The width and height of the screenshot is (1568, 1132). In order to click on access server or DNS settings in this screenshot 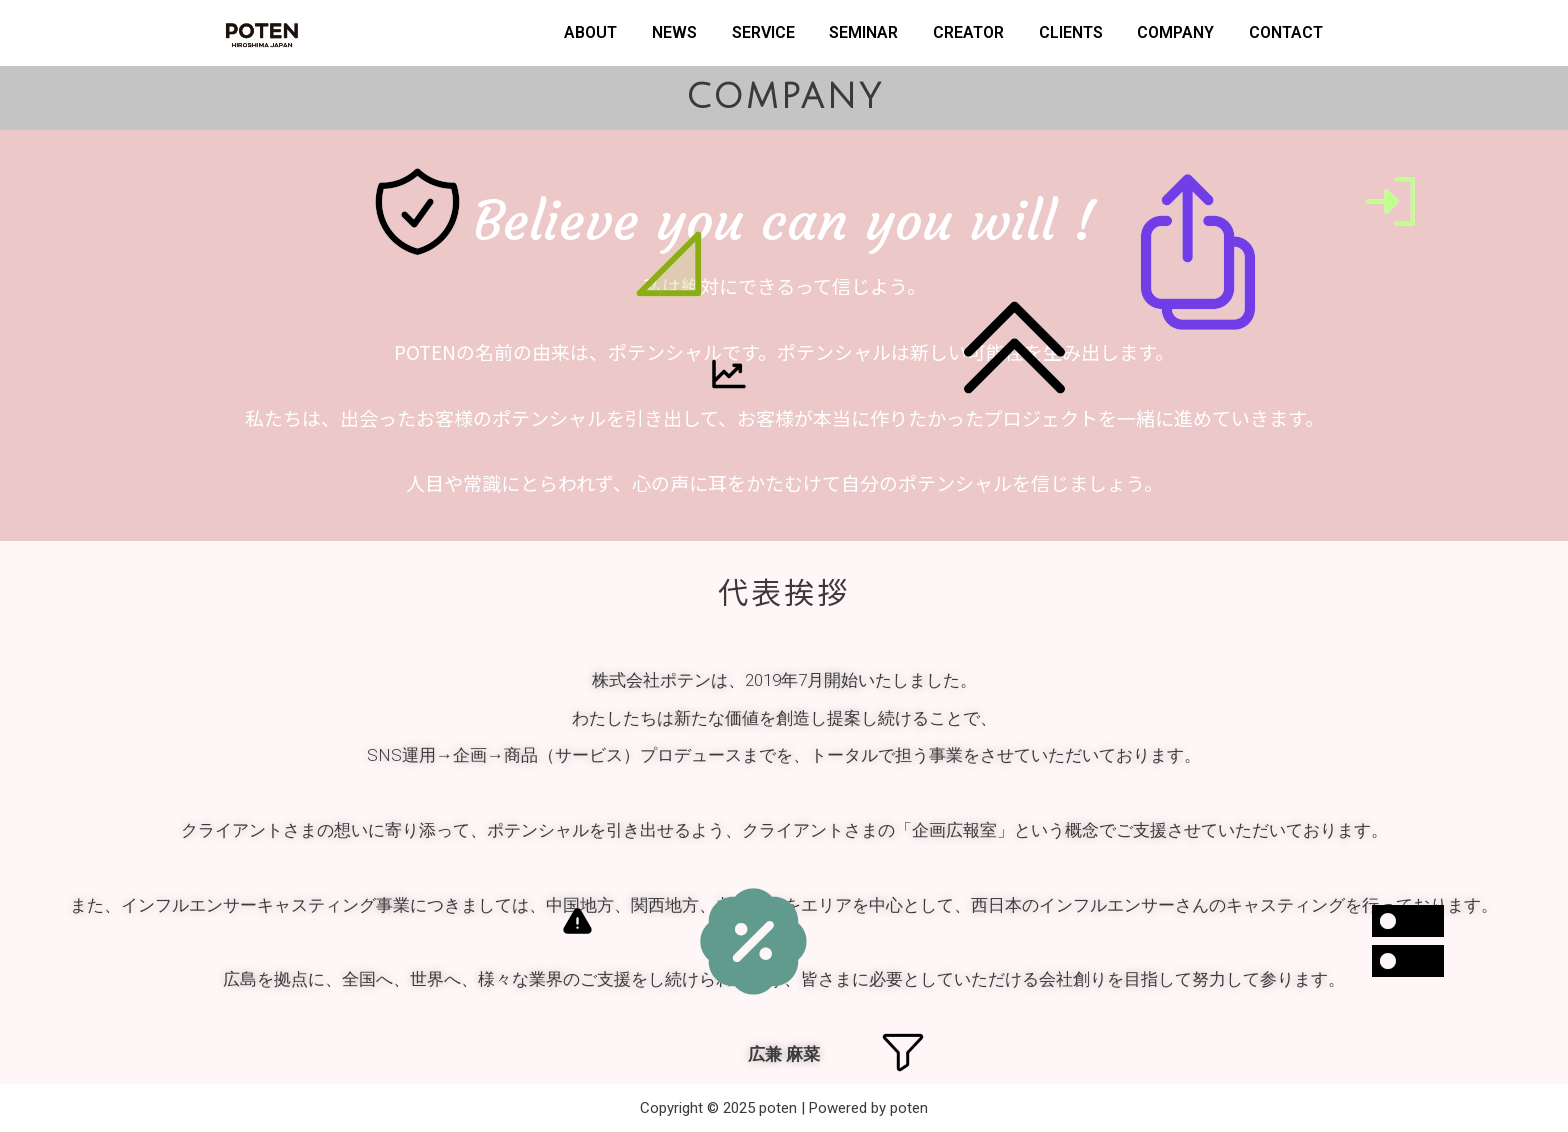, I will do `click(1408, 941)`.